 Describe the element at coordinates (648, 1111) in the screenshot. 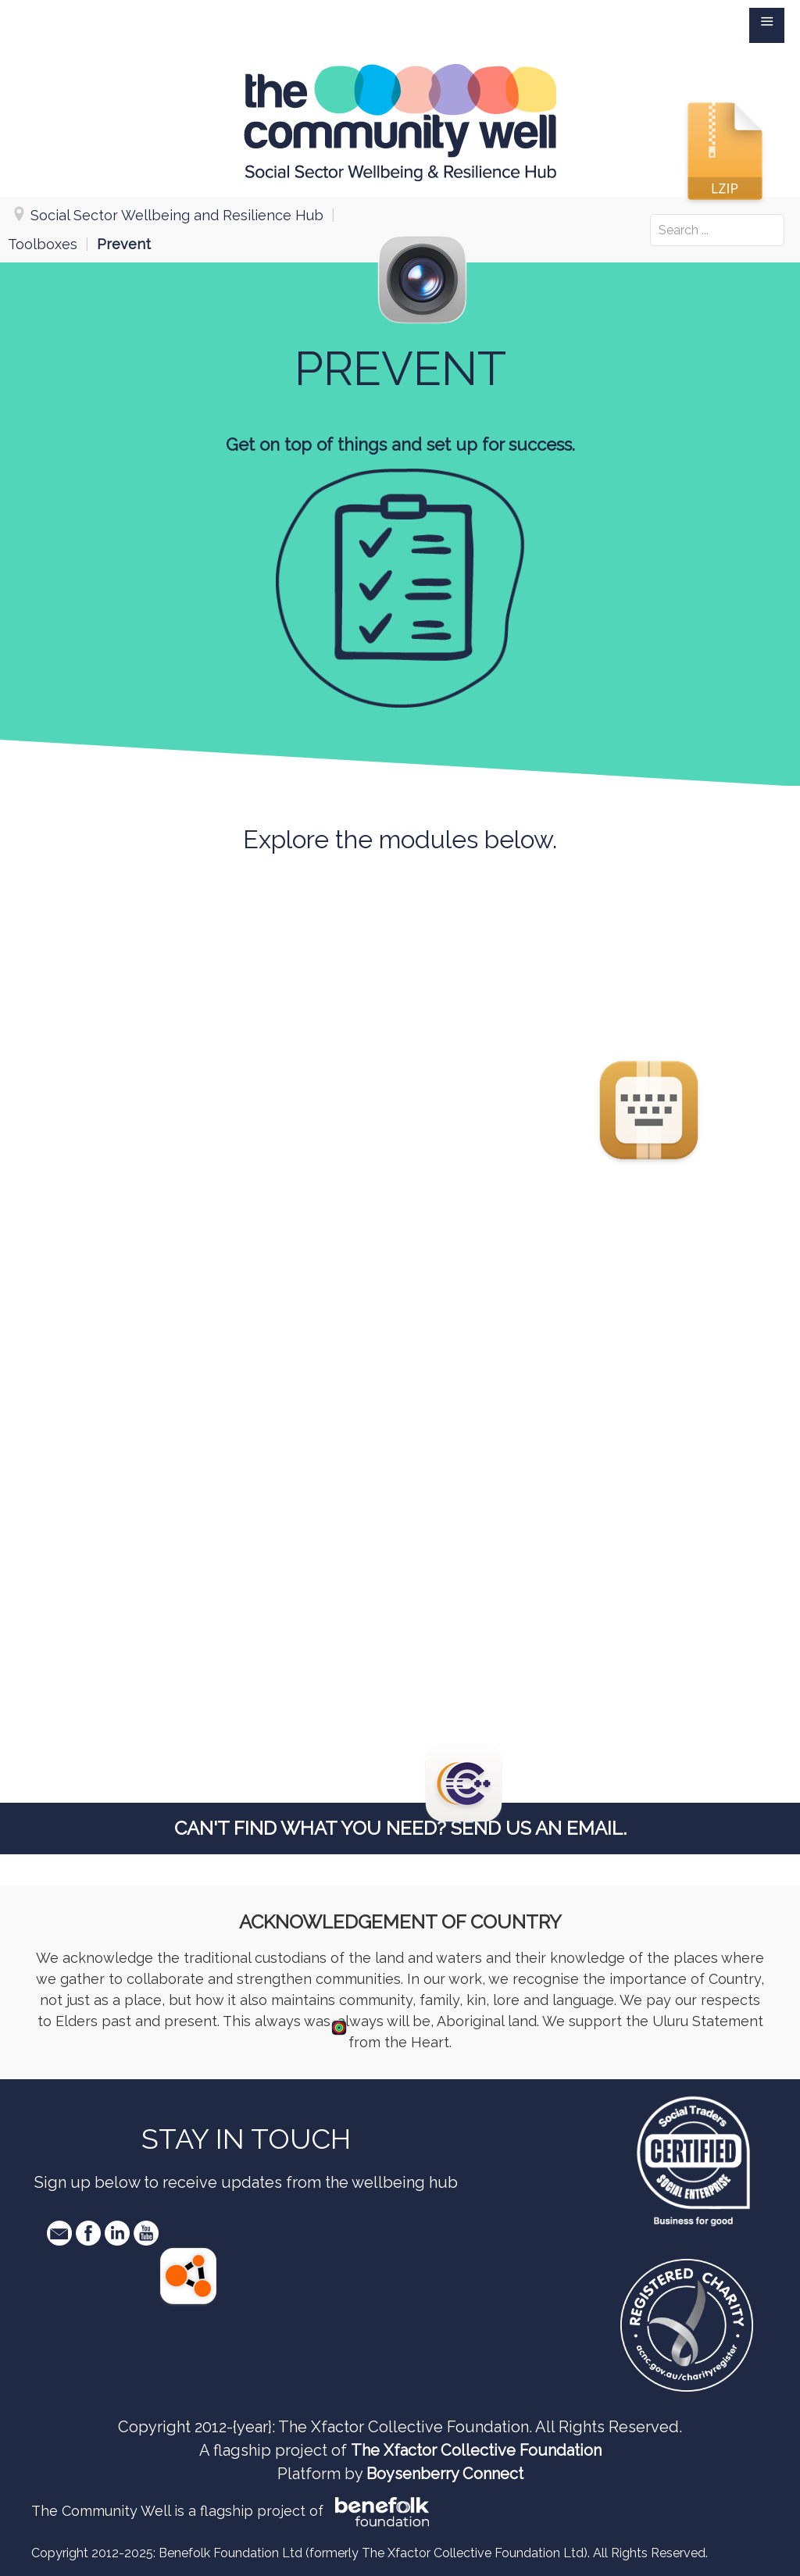

I see `input source or keyboard layout settings file` at that location.